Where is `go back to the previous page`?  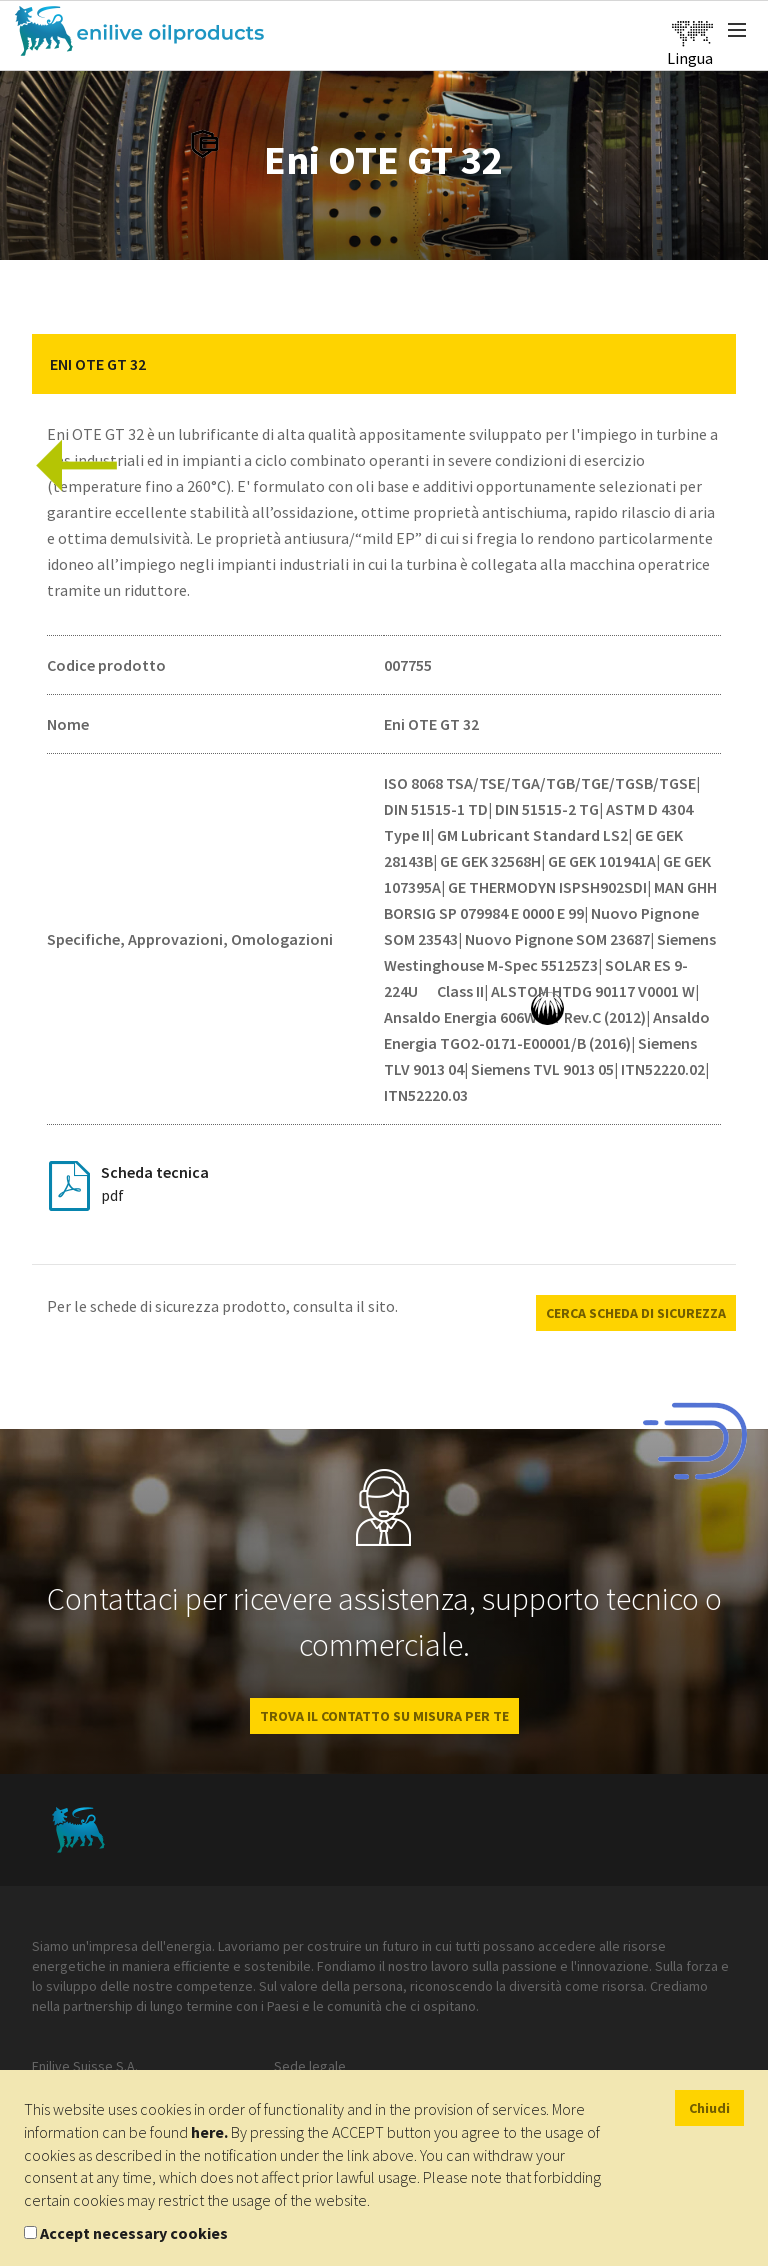 go back to the previous page is located at coordinates (76, 465).